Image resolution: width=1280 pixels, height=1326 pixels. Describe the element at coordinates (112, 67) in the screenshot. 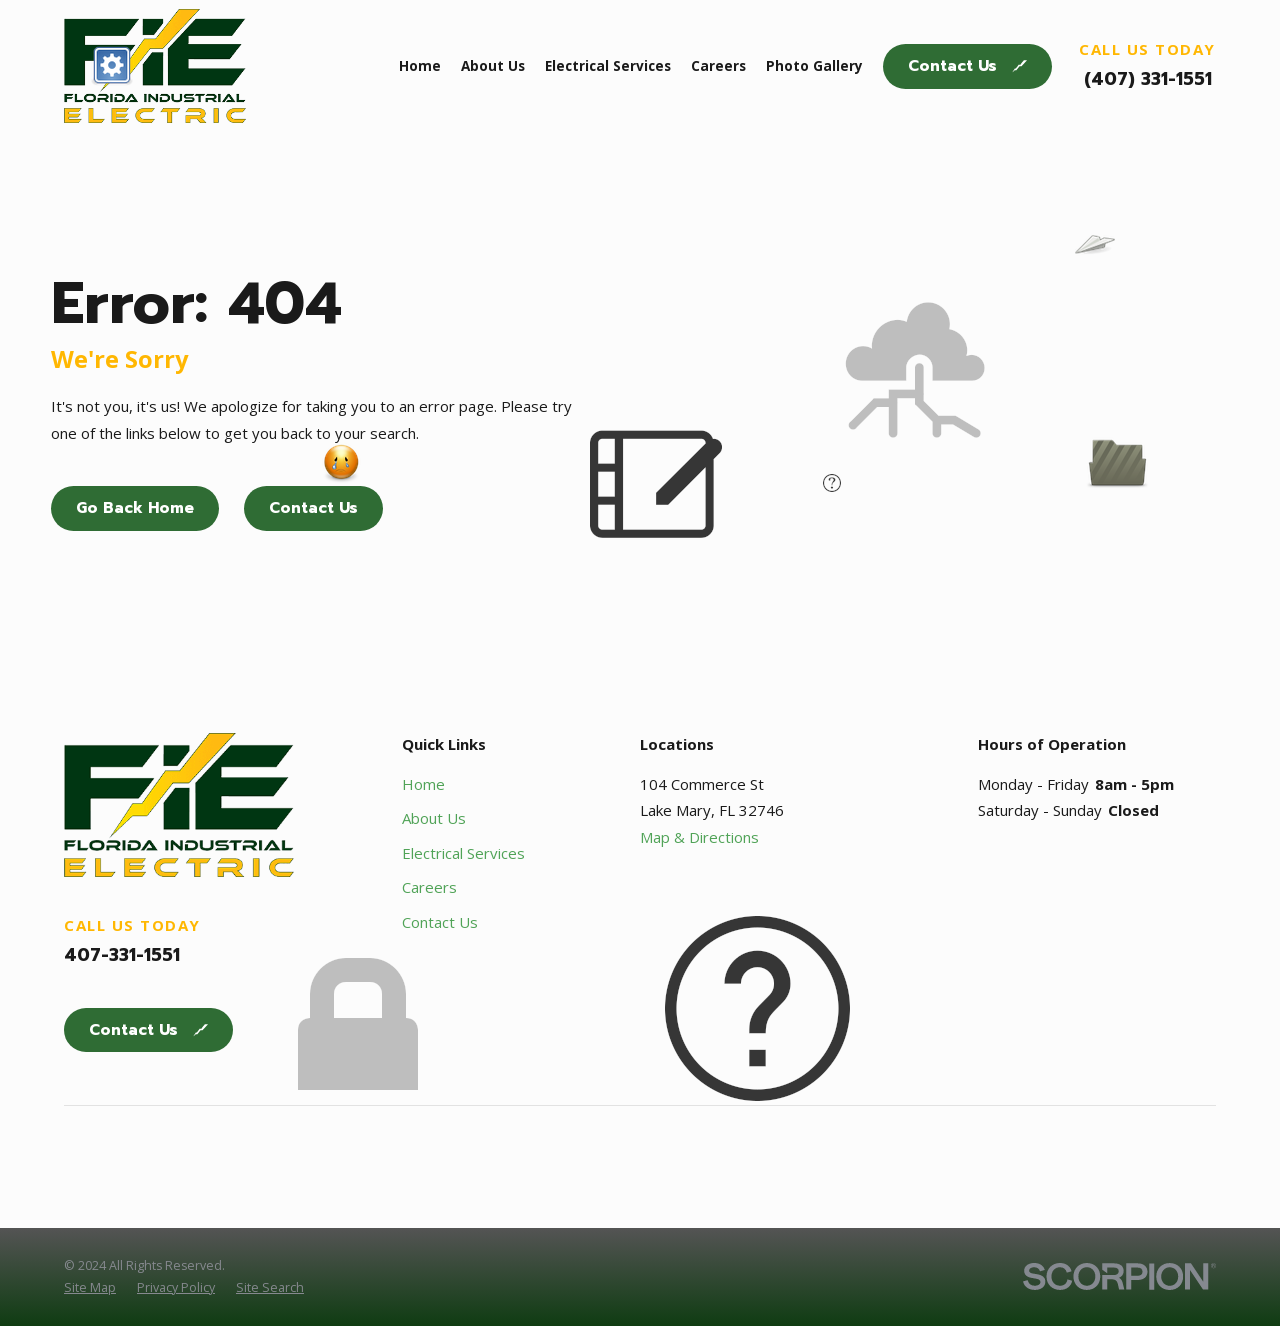

I see `access system settings` at that location.